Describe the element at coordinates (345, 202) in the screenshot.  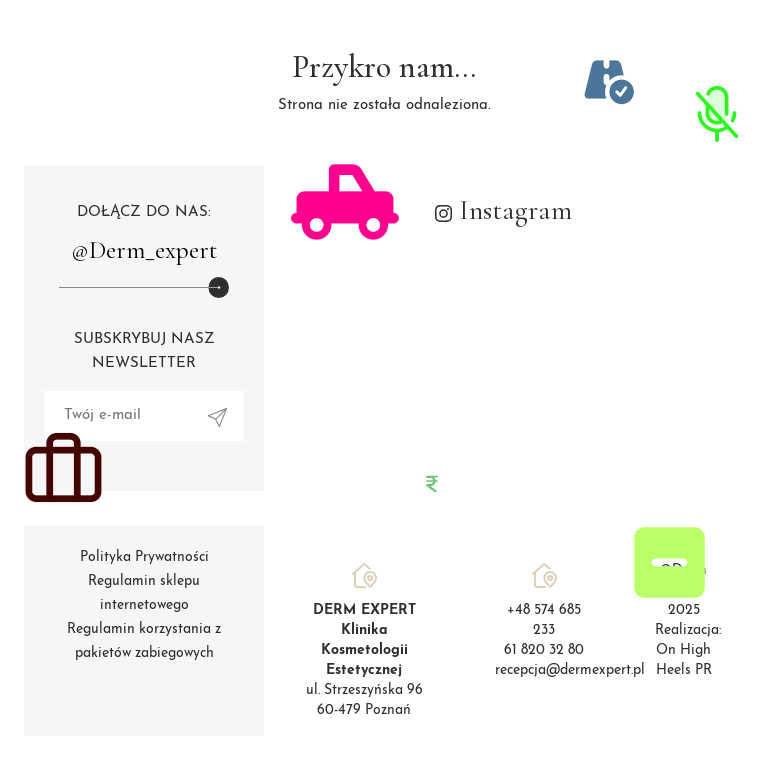
I see `select pickup truck as vehicle type` at that location.